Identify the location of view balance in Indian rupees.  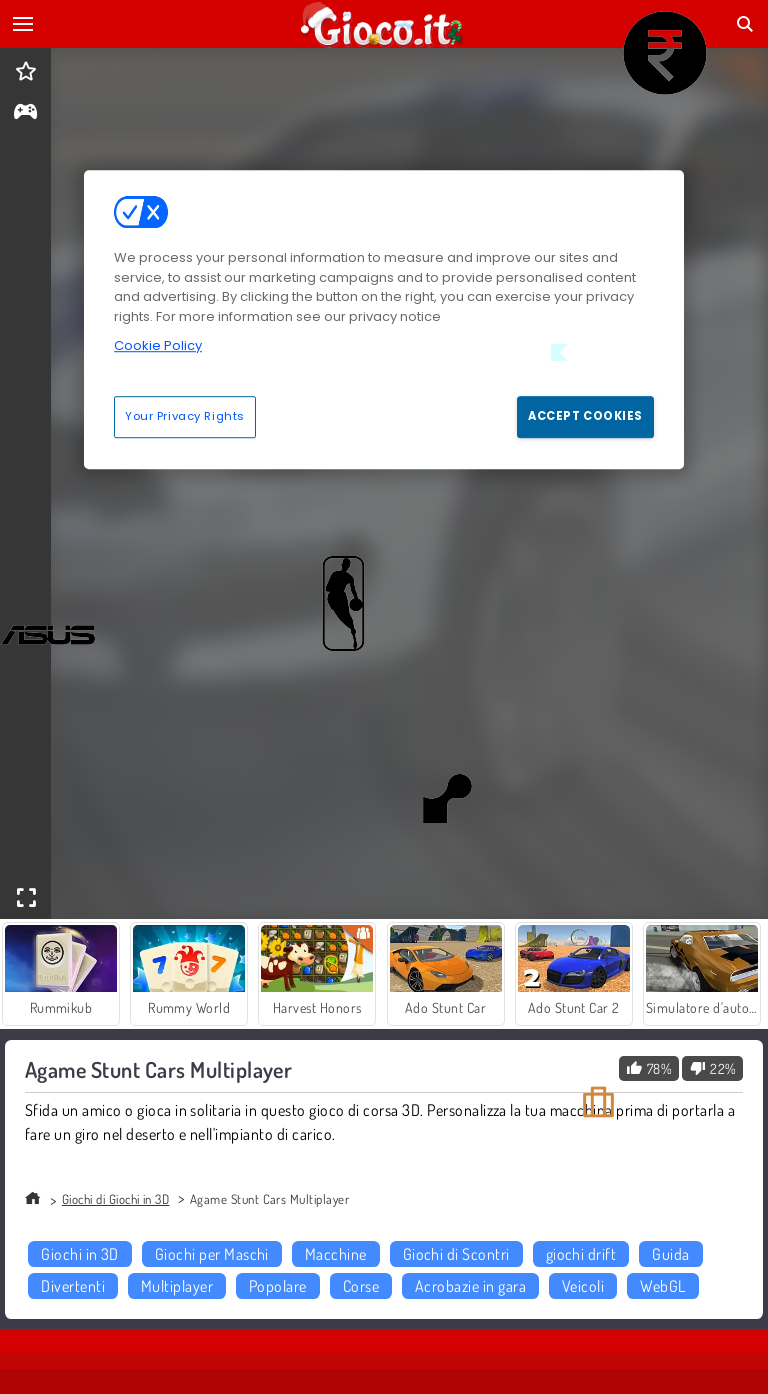
(665, 53).